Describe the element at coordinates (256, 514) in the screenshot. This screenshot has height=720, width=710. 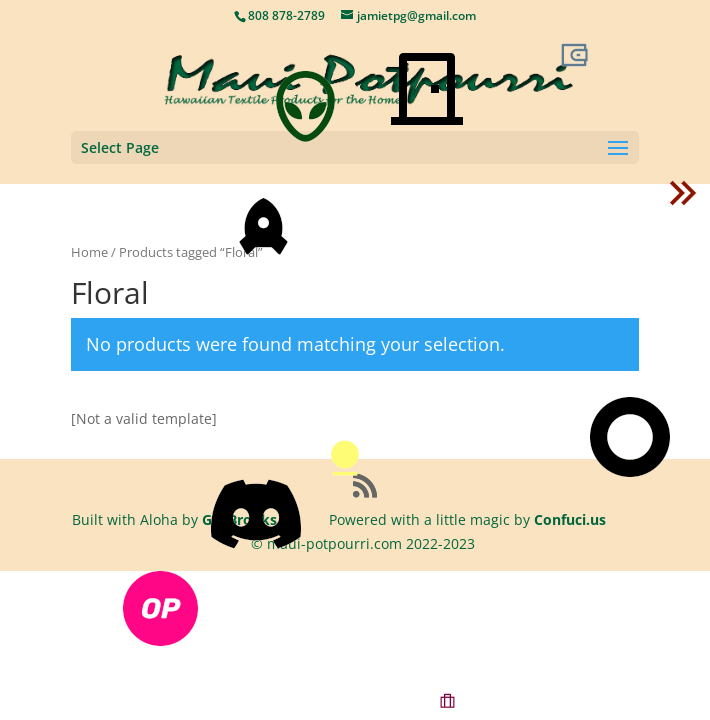
I see `open Discord app` at that location.